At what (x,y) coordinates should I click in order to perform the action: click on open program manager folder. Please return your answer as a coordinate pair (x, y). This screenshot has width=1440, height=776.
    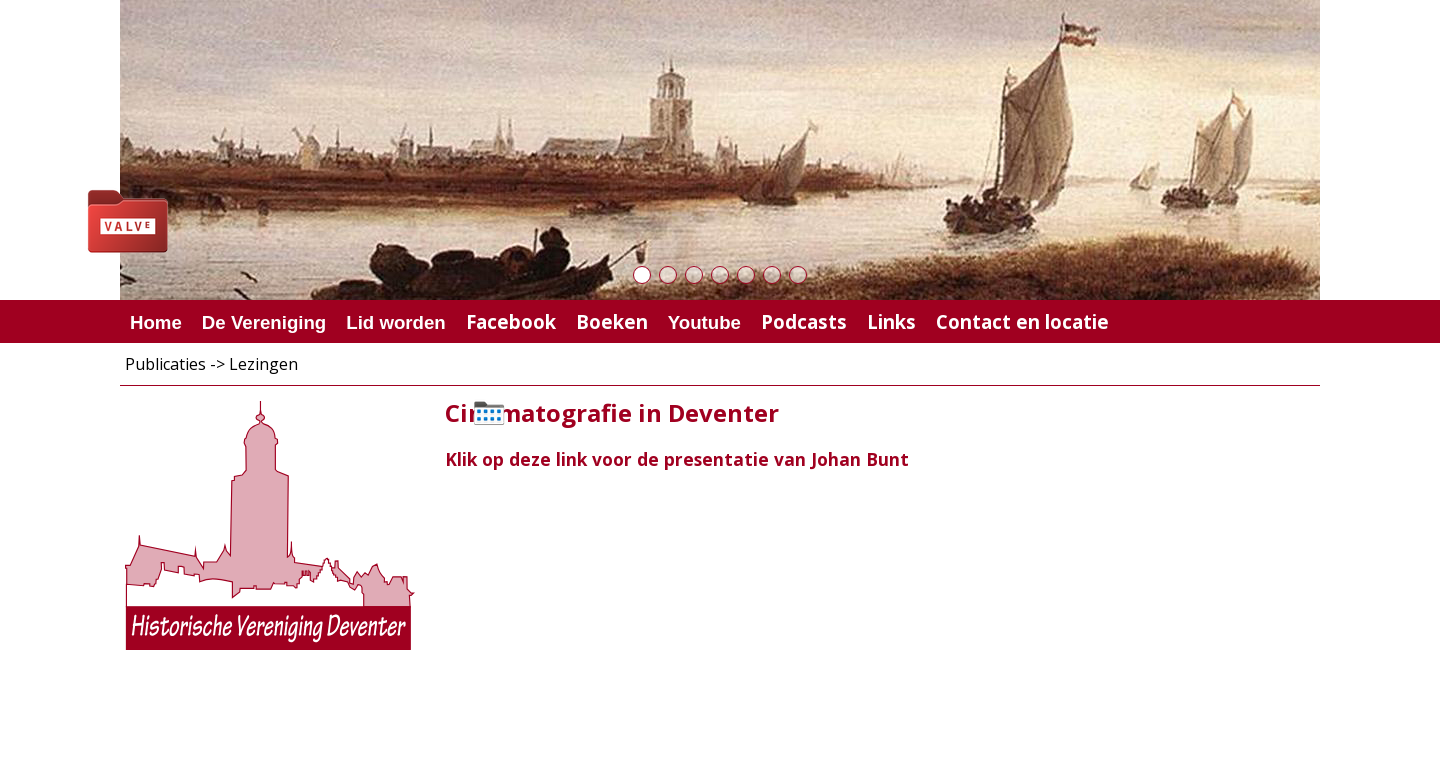
    Looking at the image, I should click on (489, 414).